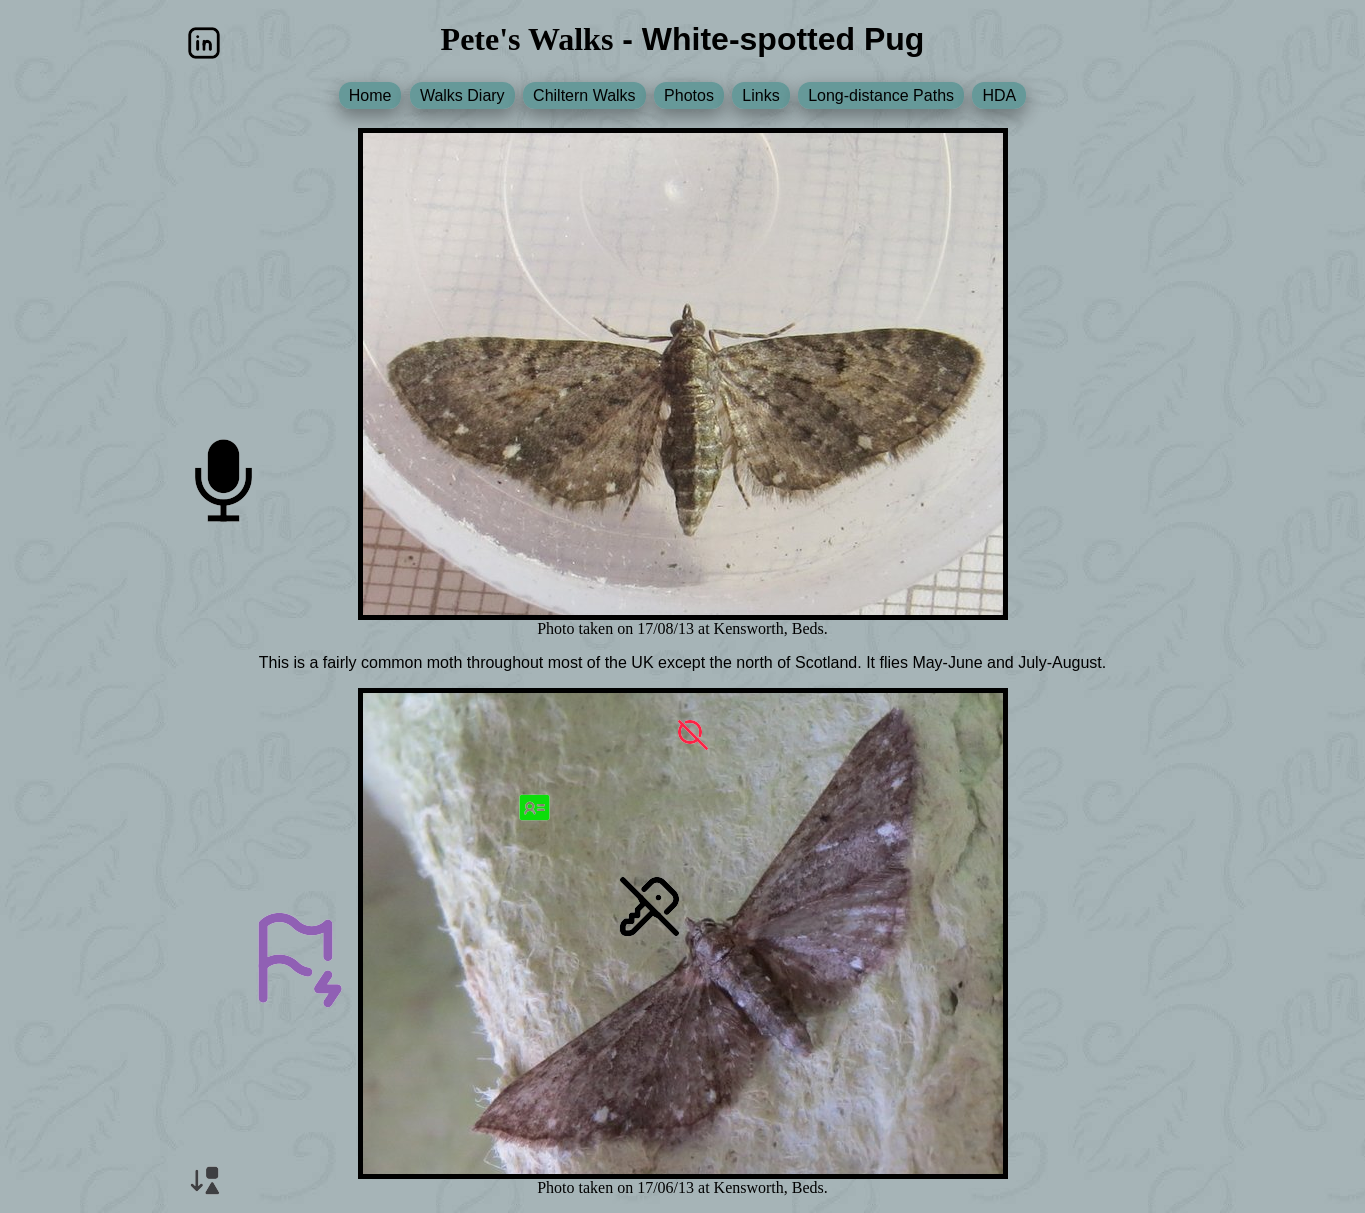 The height and width of the screenshot is (1213, 1365). Describe the element at coordinates (649, 906) in the screenshot. I see `access denied or authentication disabled` at that location.